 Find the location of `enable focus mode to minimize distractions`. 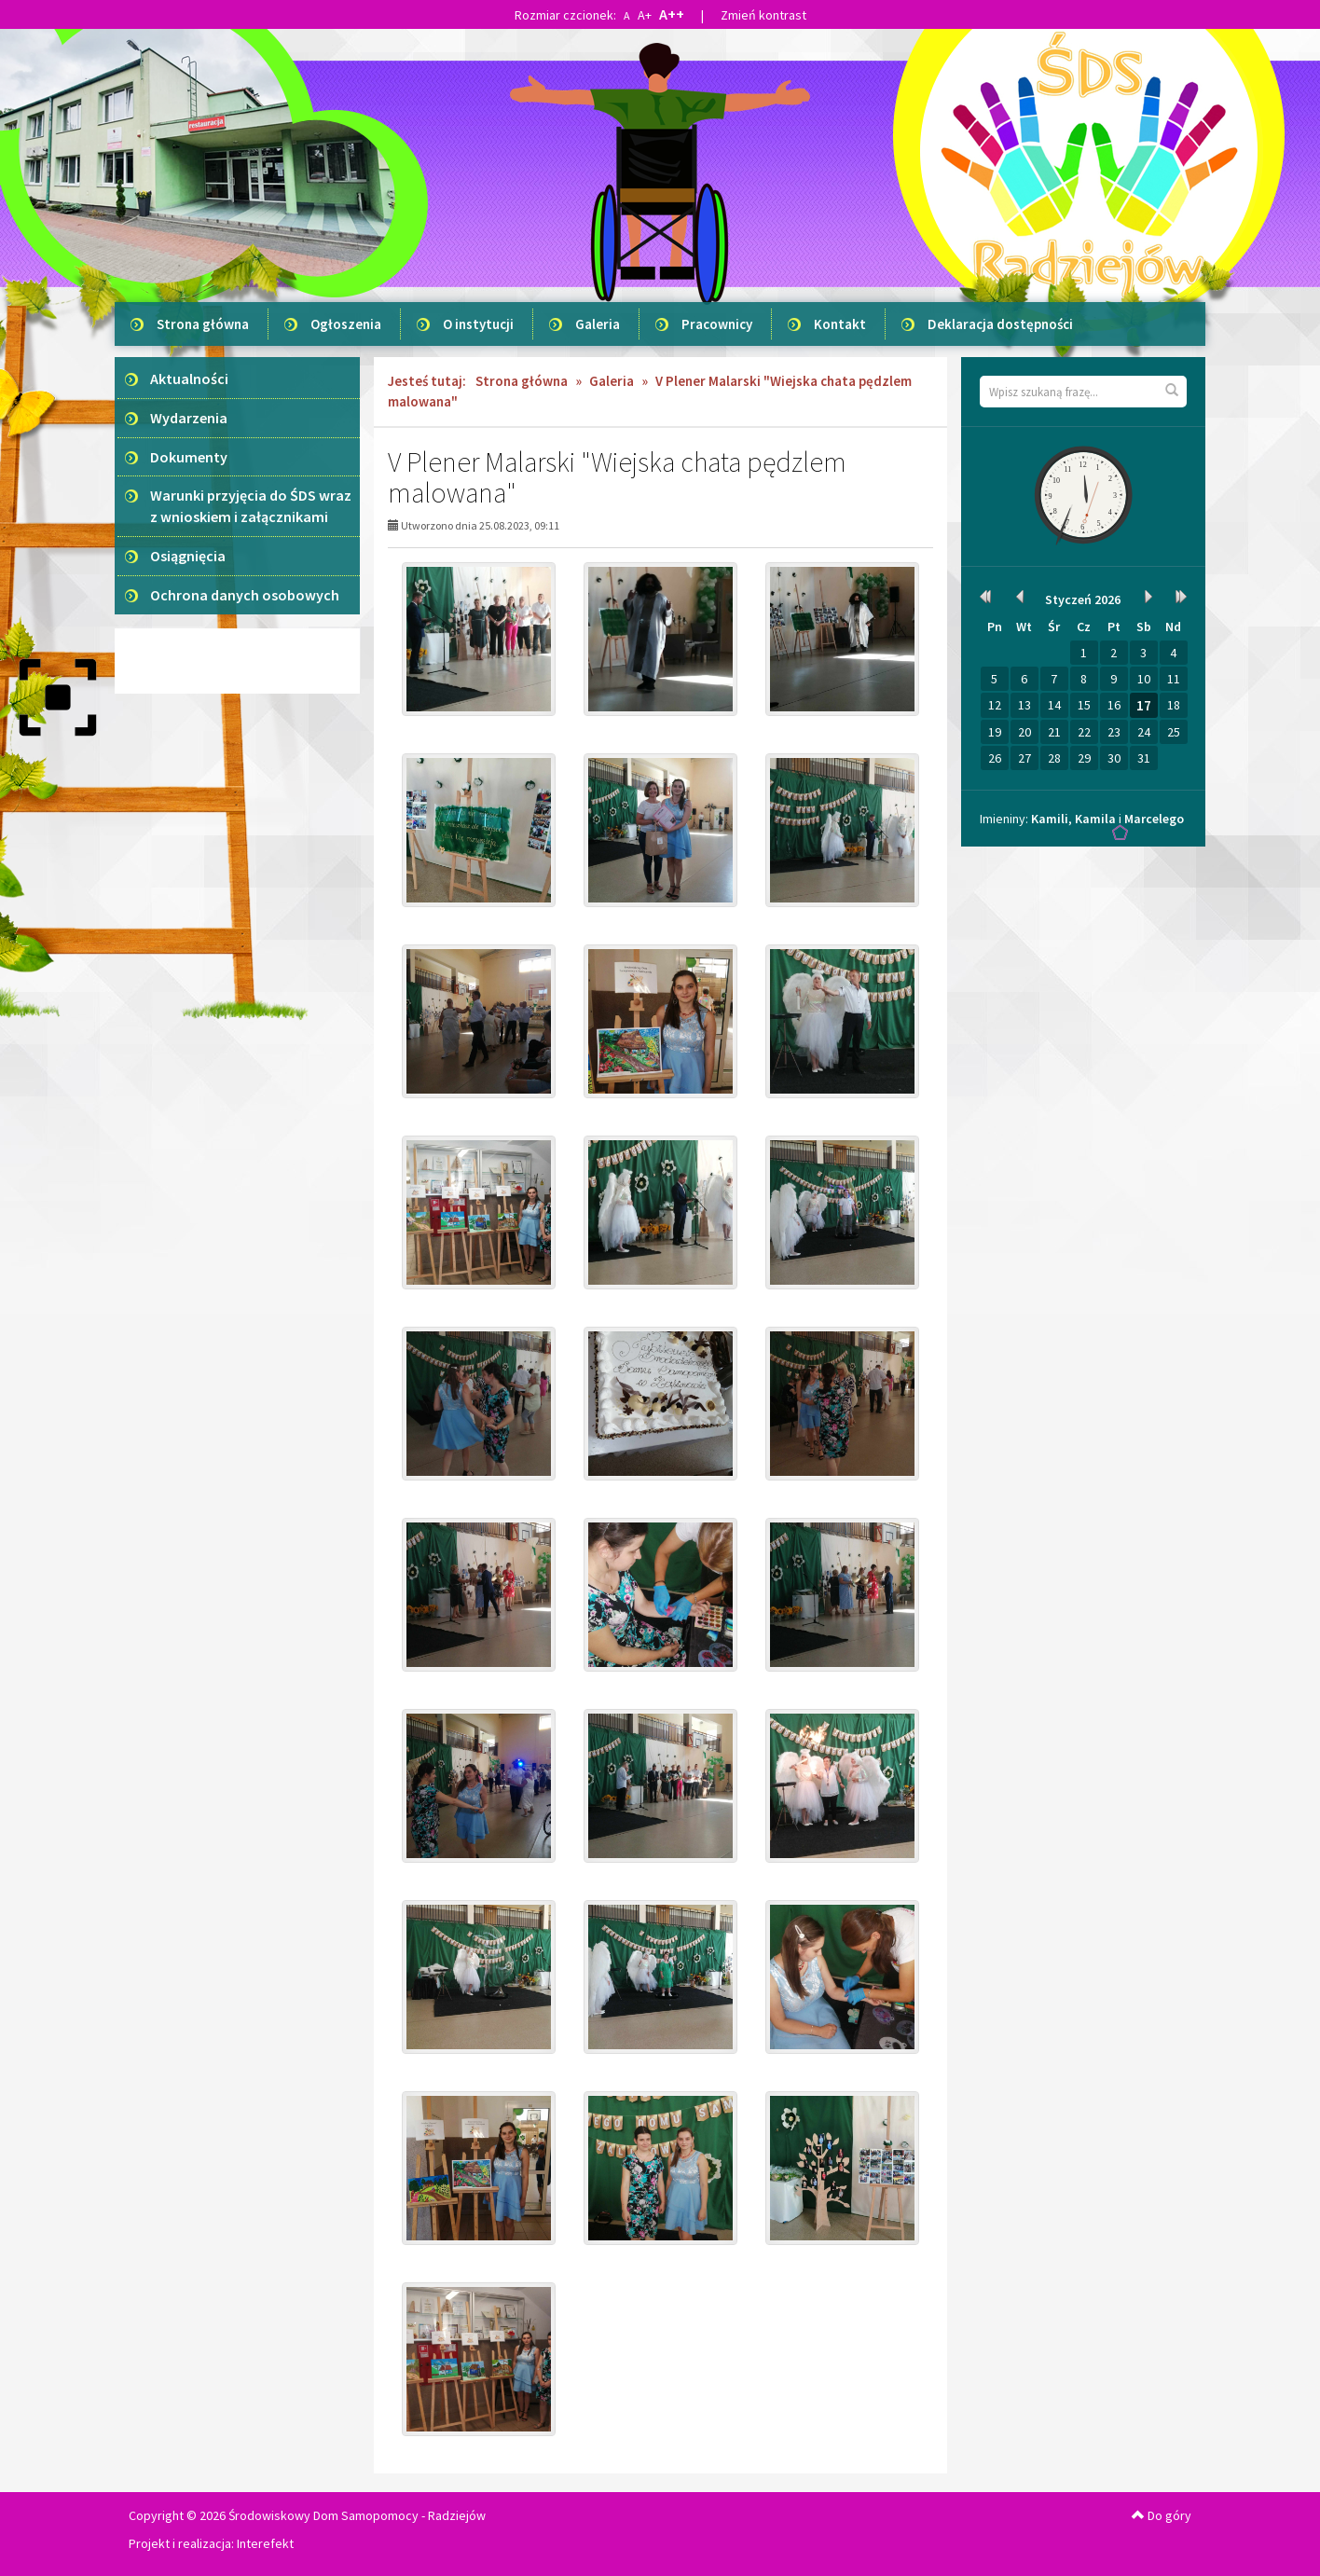

enable focus mode to minimize distractions is located at coordinates (58, 697).